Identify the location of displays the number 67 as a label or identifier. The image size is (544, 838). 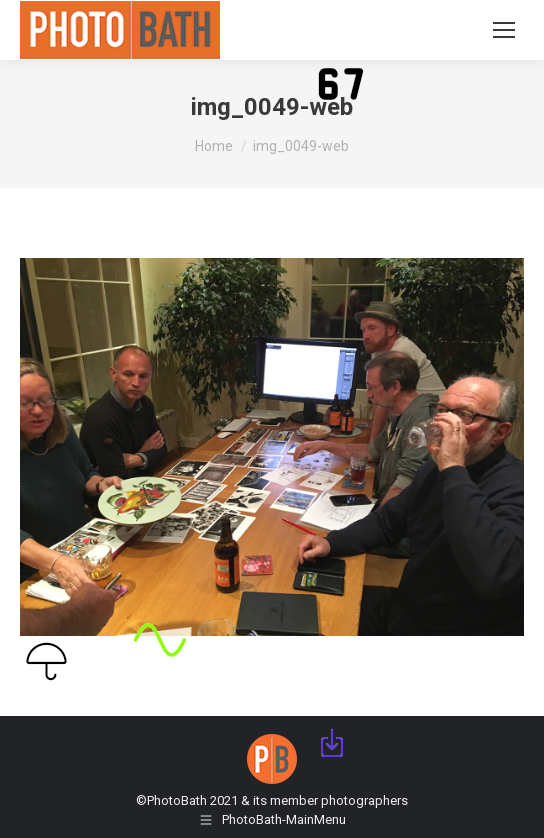
(341, 84).